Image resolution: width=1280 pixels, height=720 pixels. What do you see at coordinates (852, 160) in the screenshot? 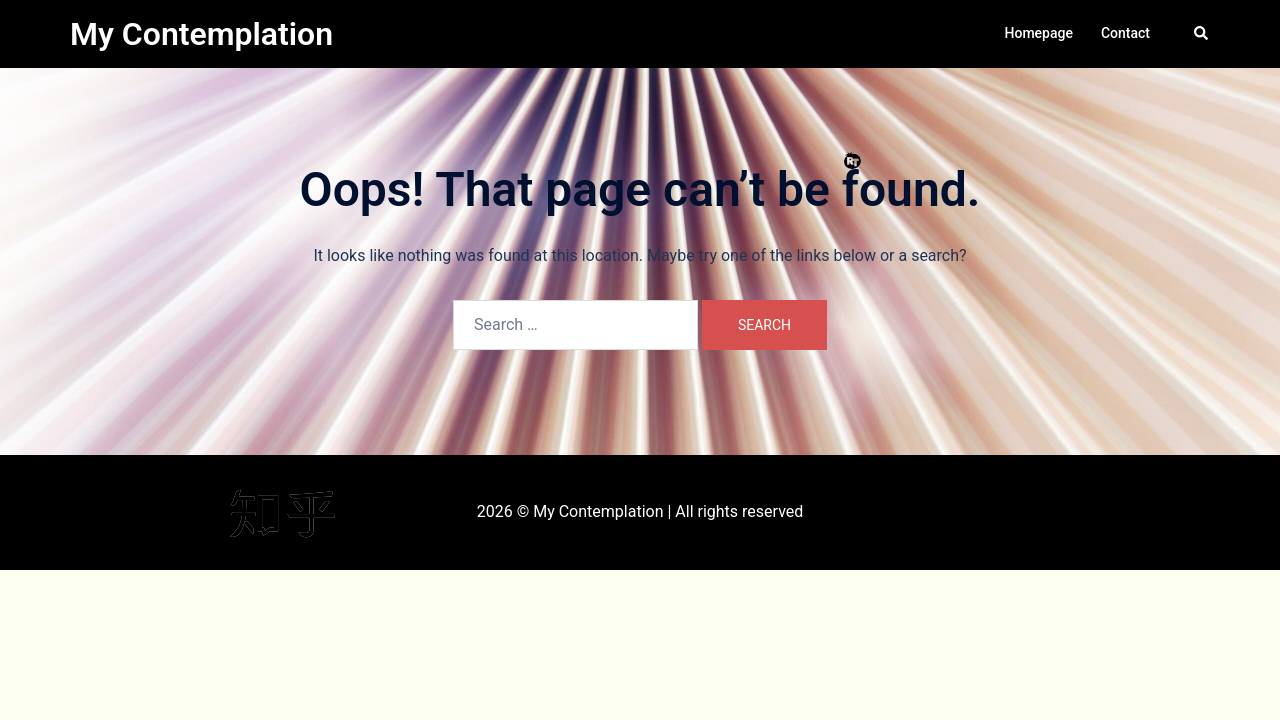
I see `visit rotten tomatoes website` at bounding box center [852, 160].